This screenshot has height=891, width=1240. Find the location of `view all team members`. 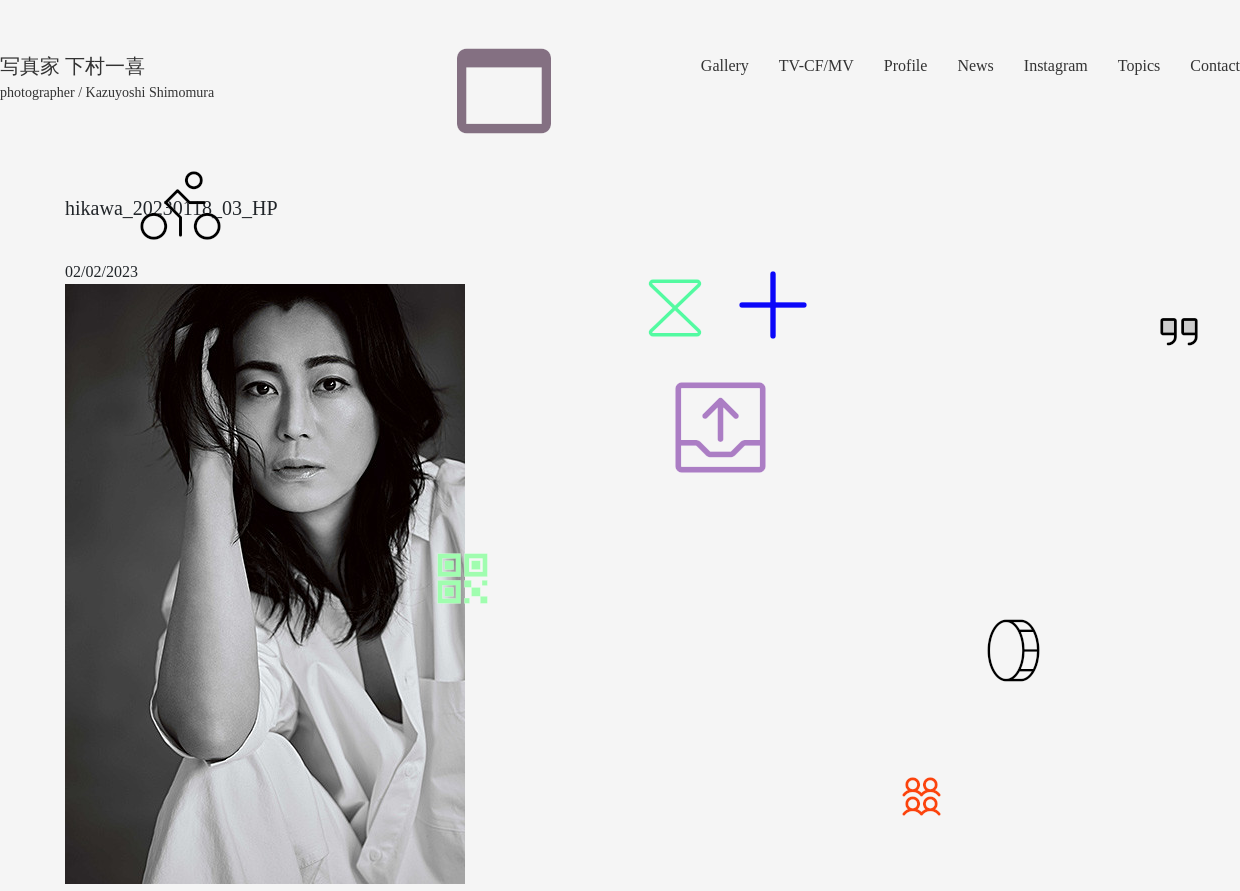

view all team members is located at coordinates (921, 796).